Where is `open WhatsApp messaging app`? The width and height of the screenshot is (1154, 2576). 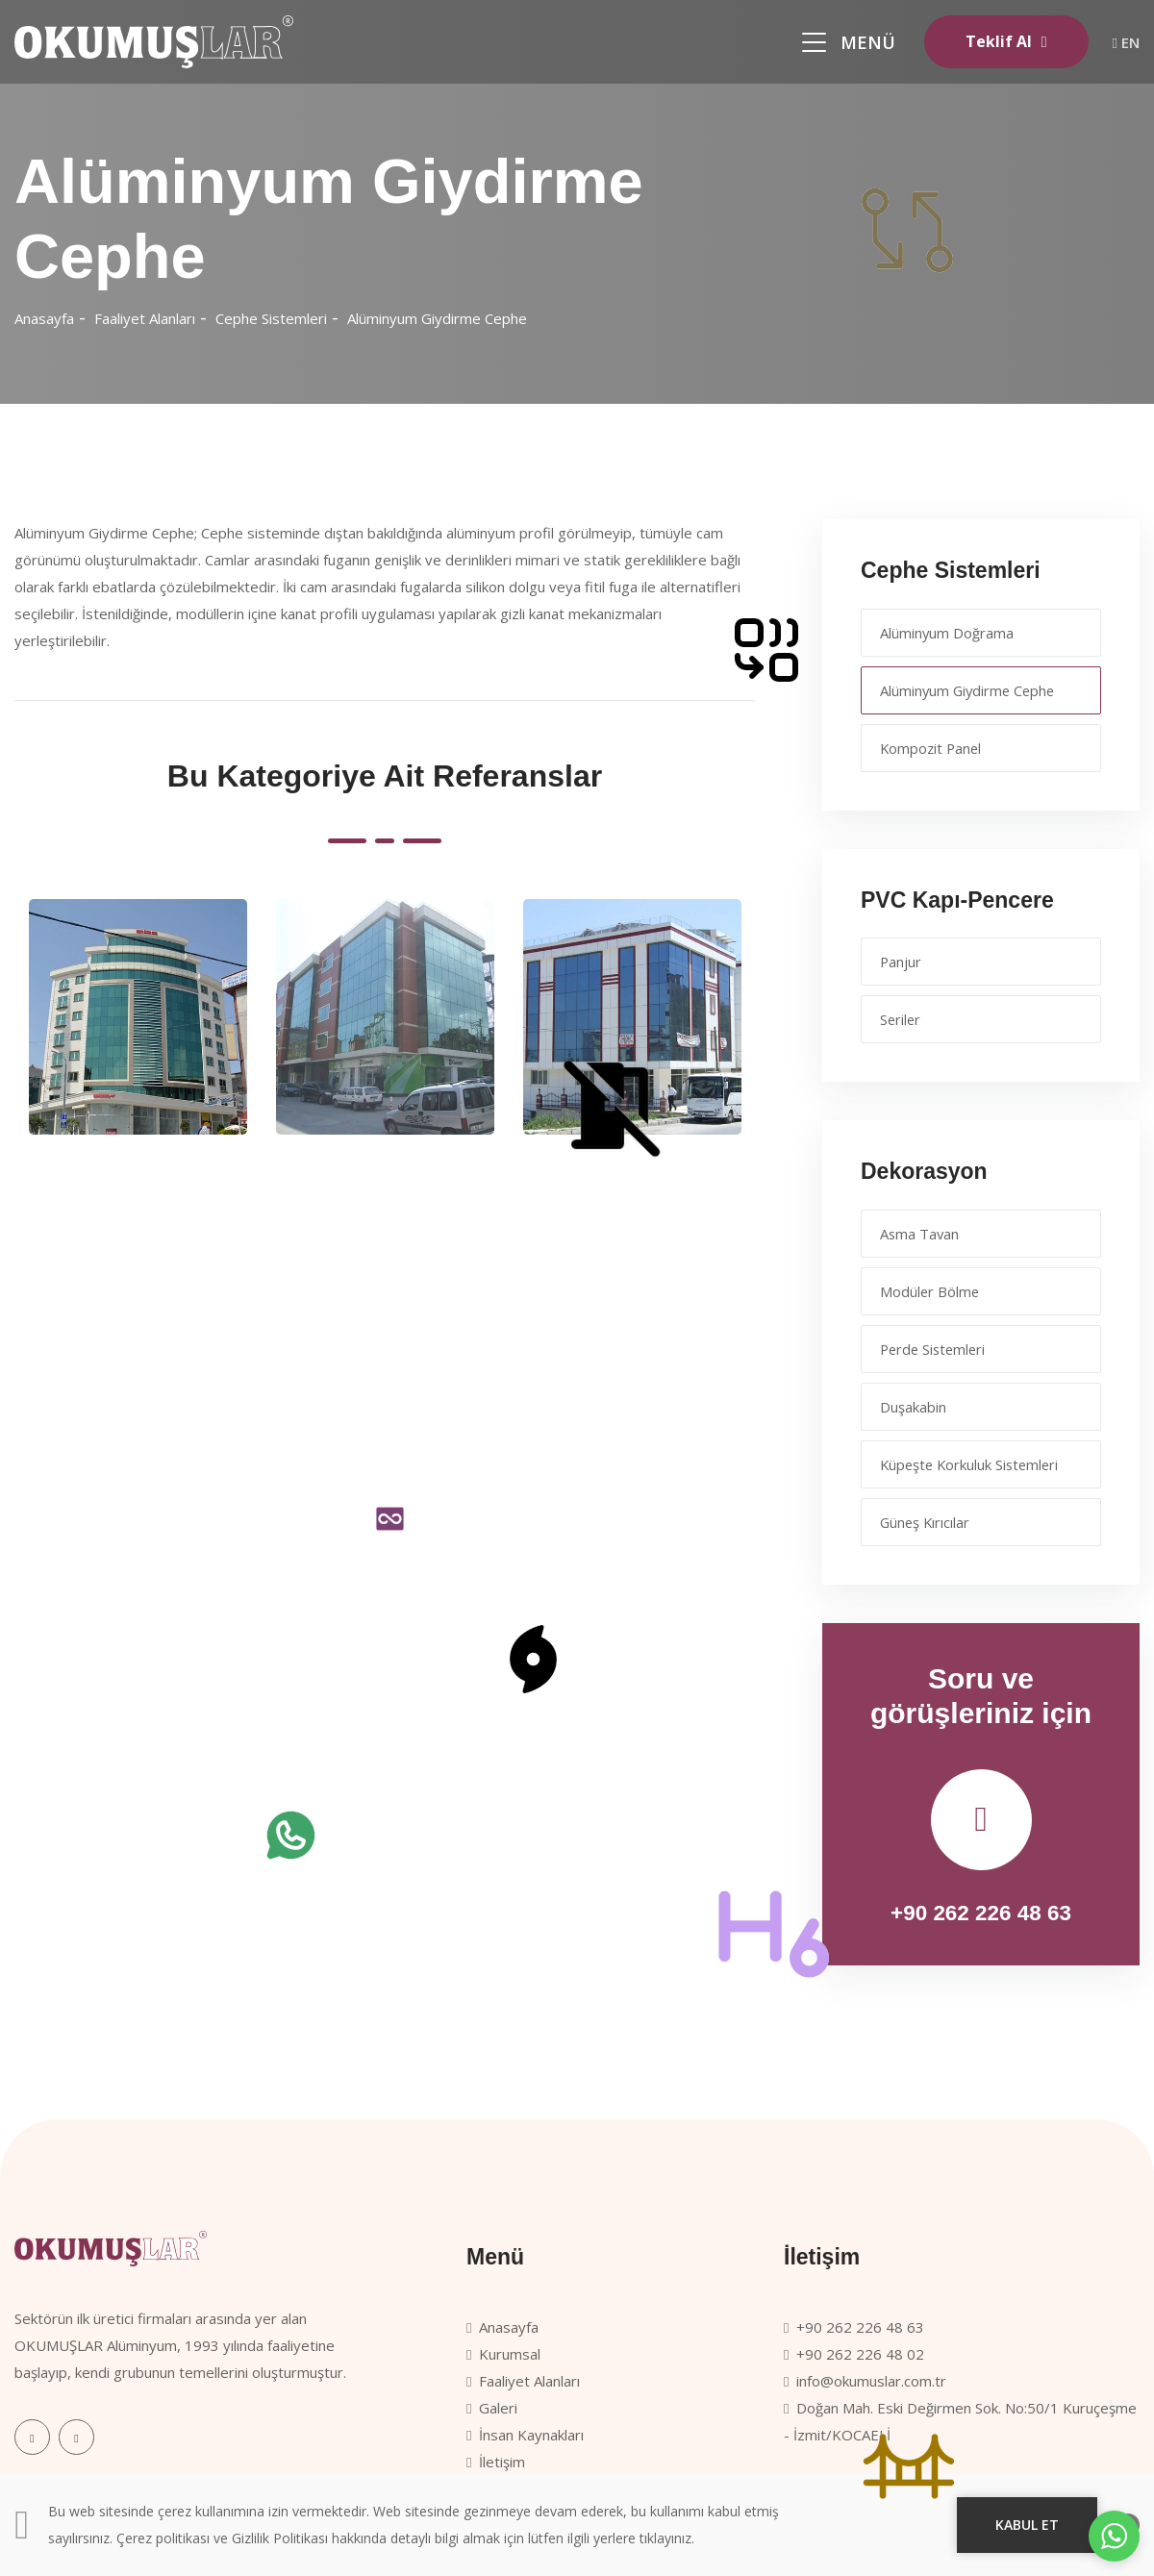 open WhatsApp messaging app is located at coordinates (290, 1835).